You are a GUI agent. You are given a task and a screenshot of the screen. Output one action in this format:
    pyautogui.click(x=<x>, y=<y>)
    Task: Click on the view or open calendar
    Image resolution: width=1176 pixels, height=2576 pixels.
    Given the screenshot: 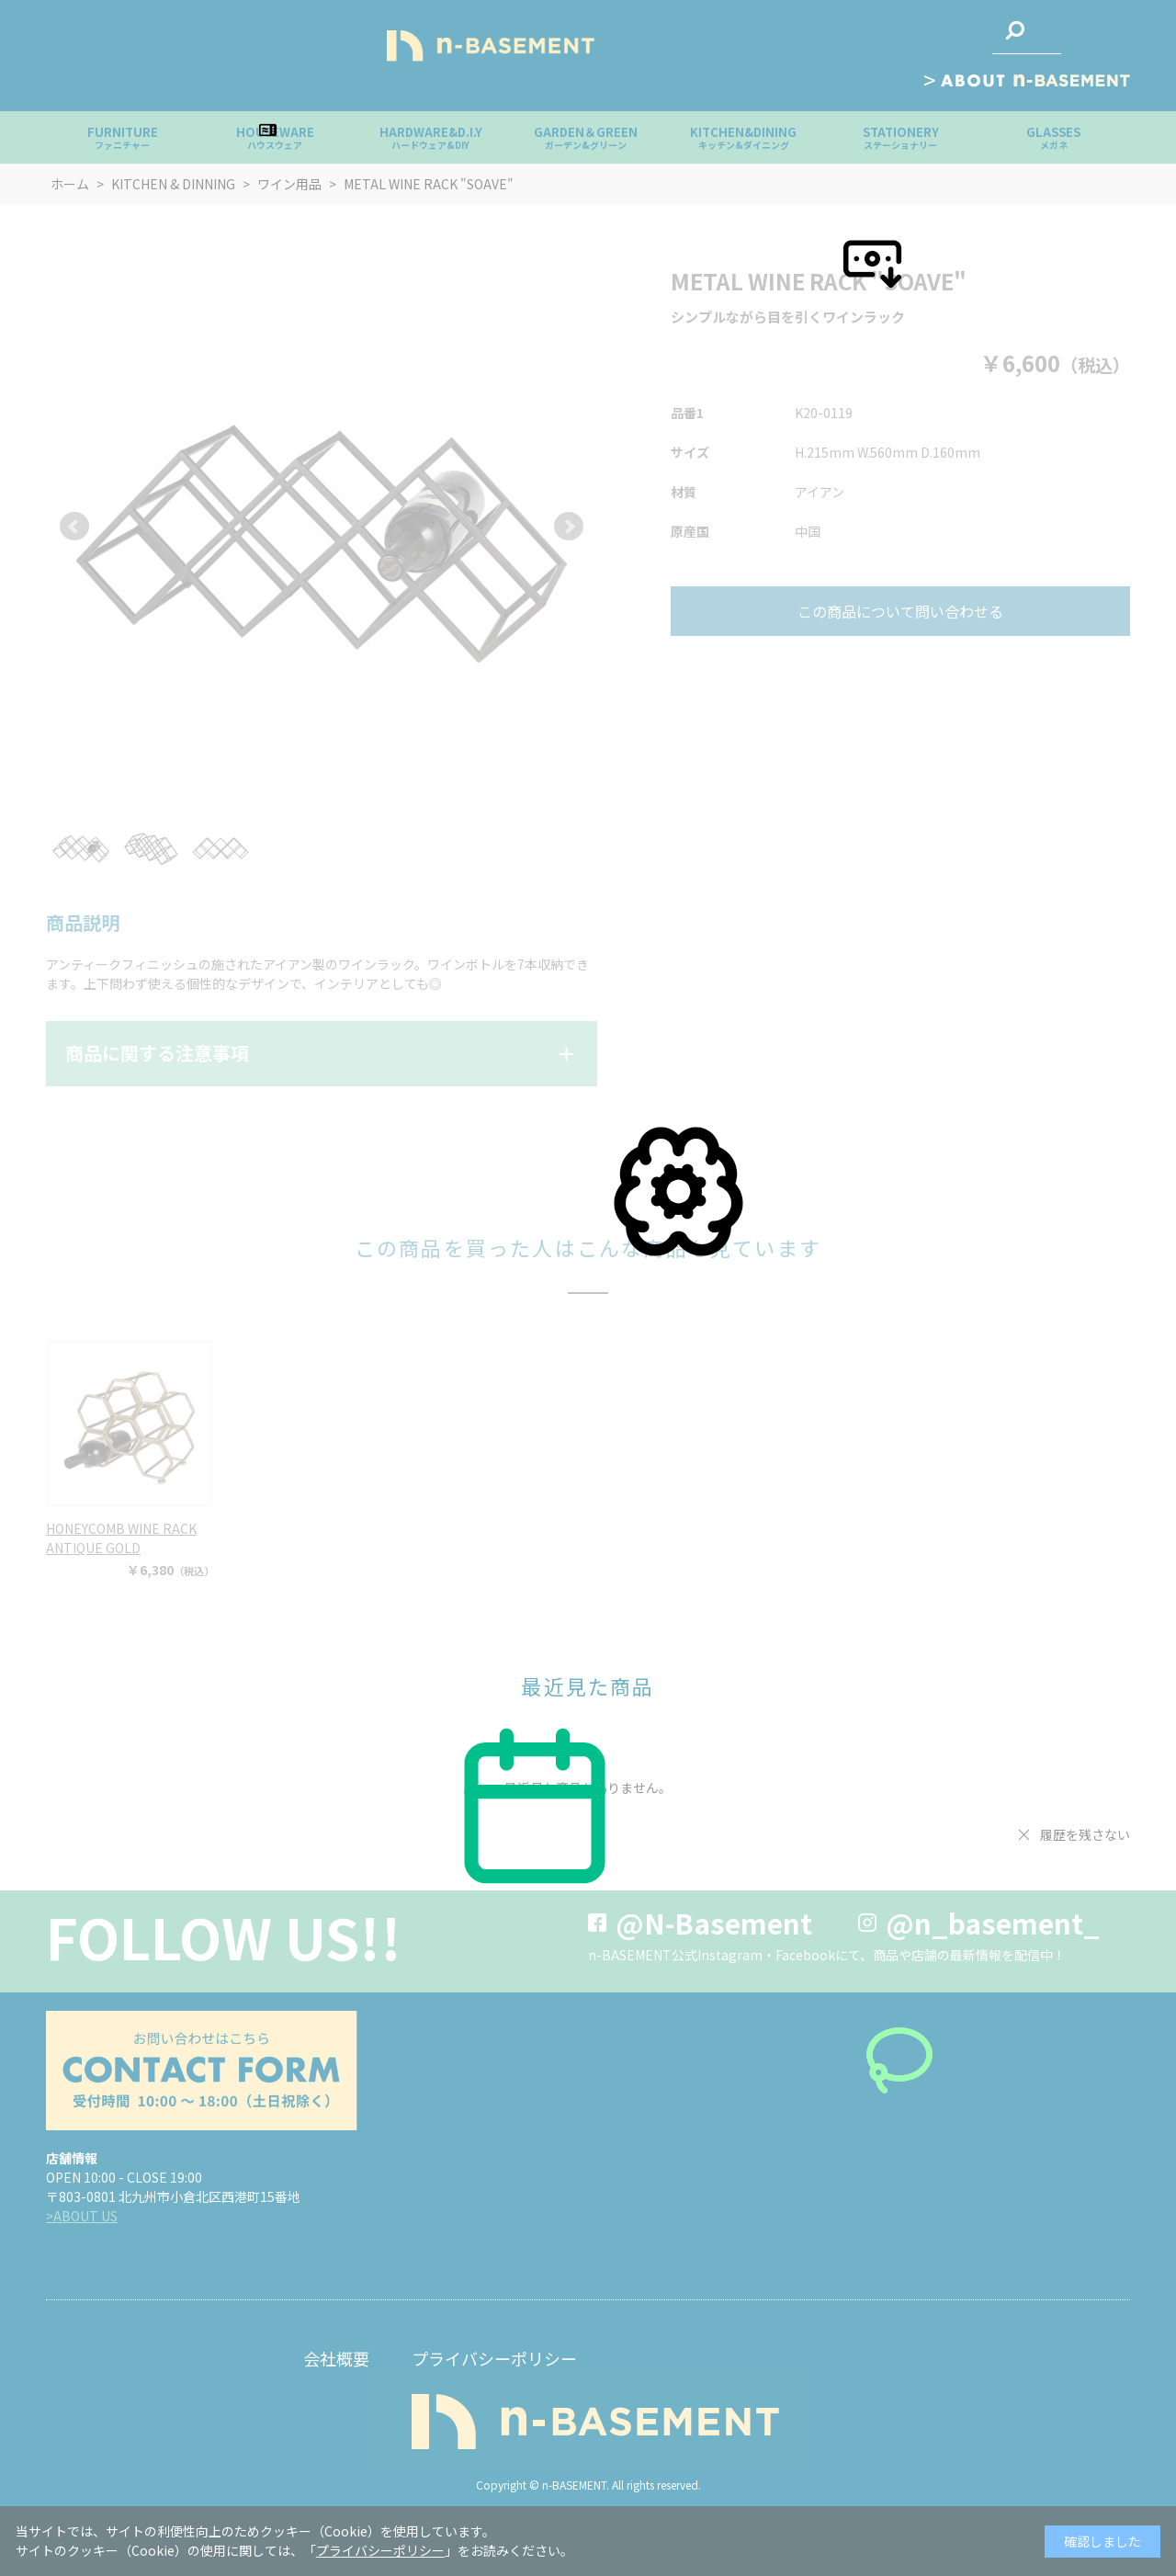 What is the action you would take?
    pyautogui.click(x=535, y=1806)
    